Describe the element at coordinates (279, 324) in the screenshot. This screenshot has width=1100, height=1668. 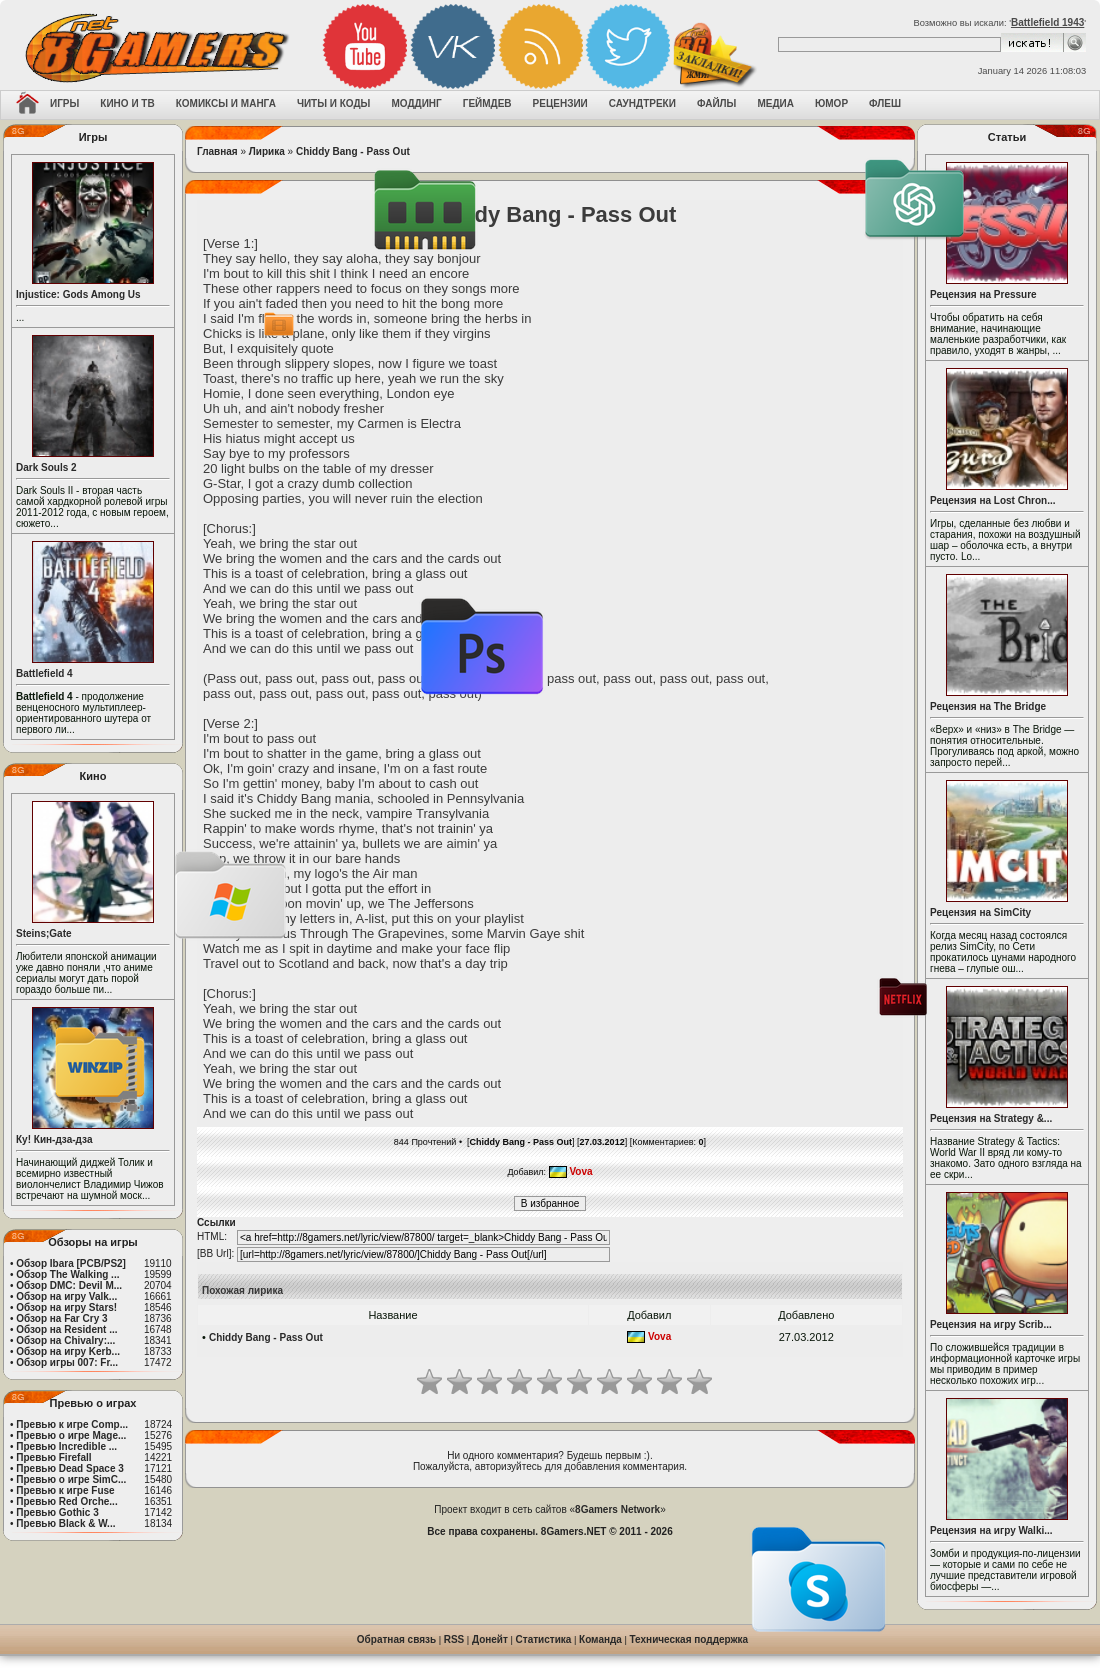
I see `open your videos folder` at that location.